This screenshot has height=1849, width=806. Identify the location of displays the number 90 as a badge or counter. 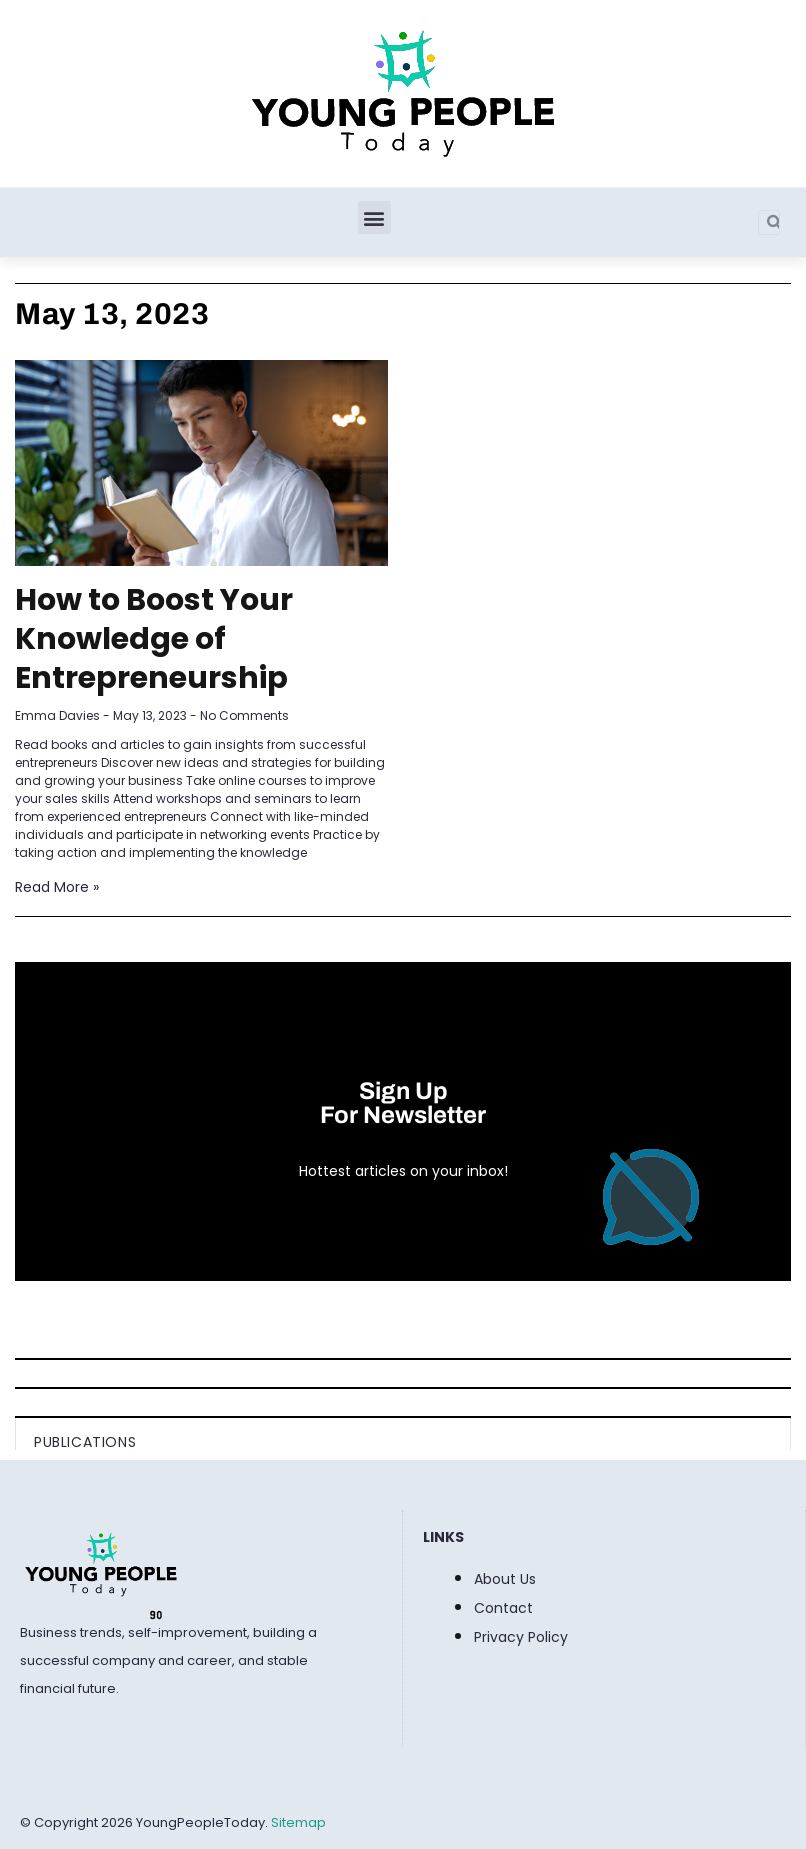
(156, 1615).